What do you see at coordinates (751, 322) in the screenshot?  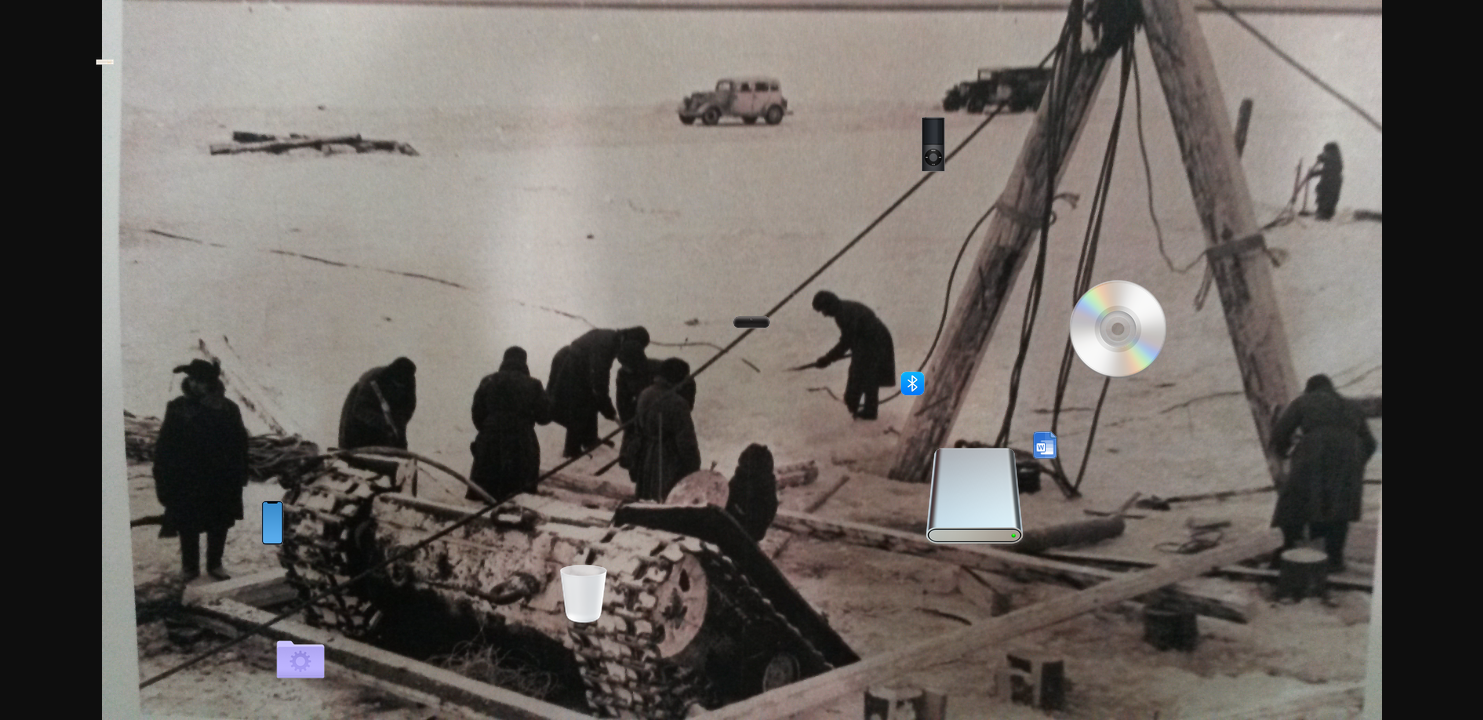 I see `connect to bluetooth speaker` at bounding box center [751, 322].